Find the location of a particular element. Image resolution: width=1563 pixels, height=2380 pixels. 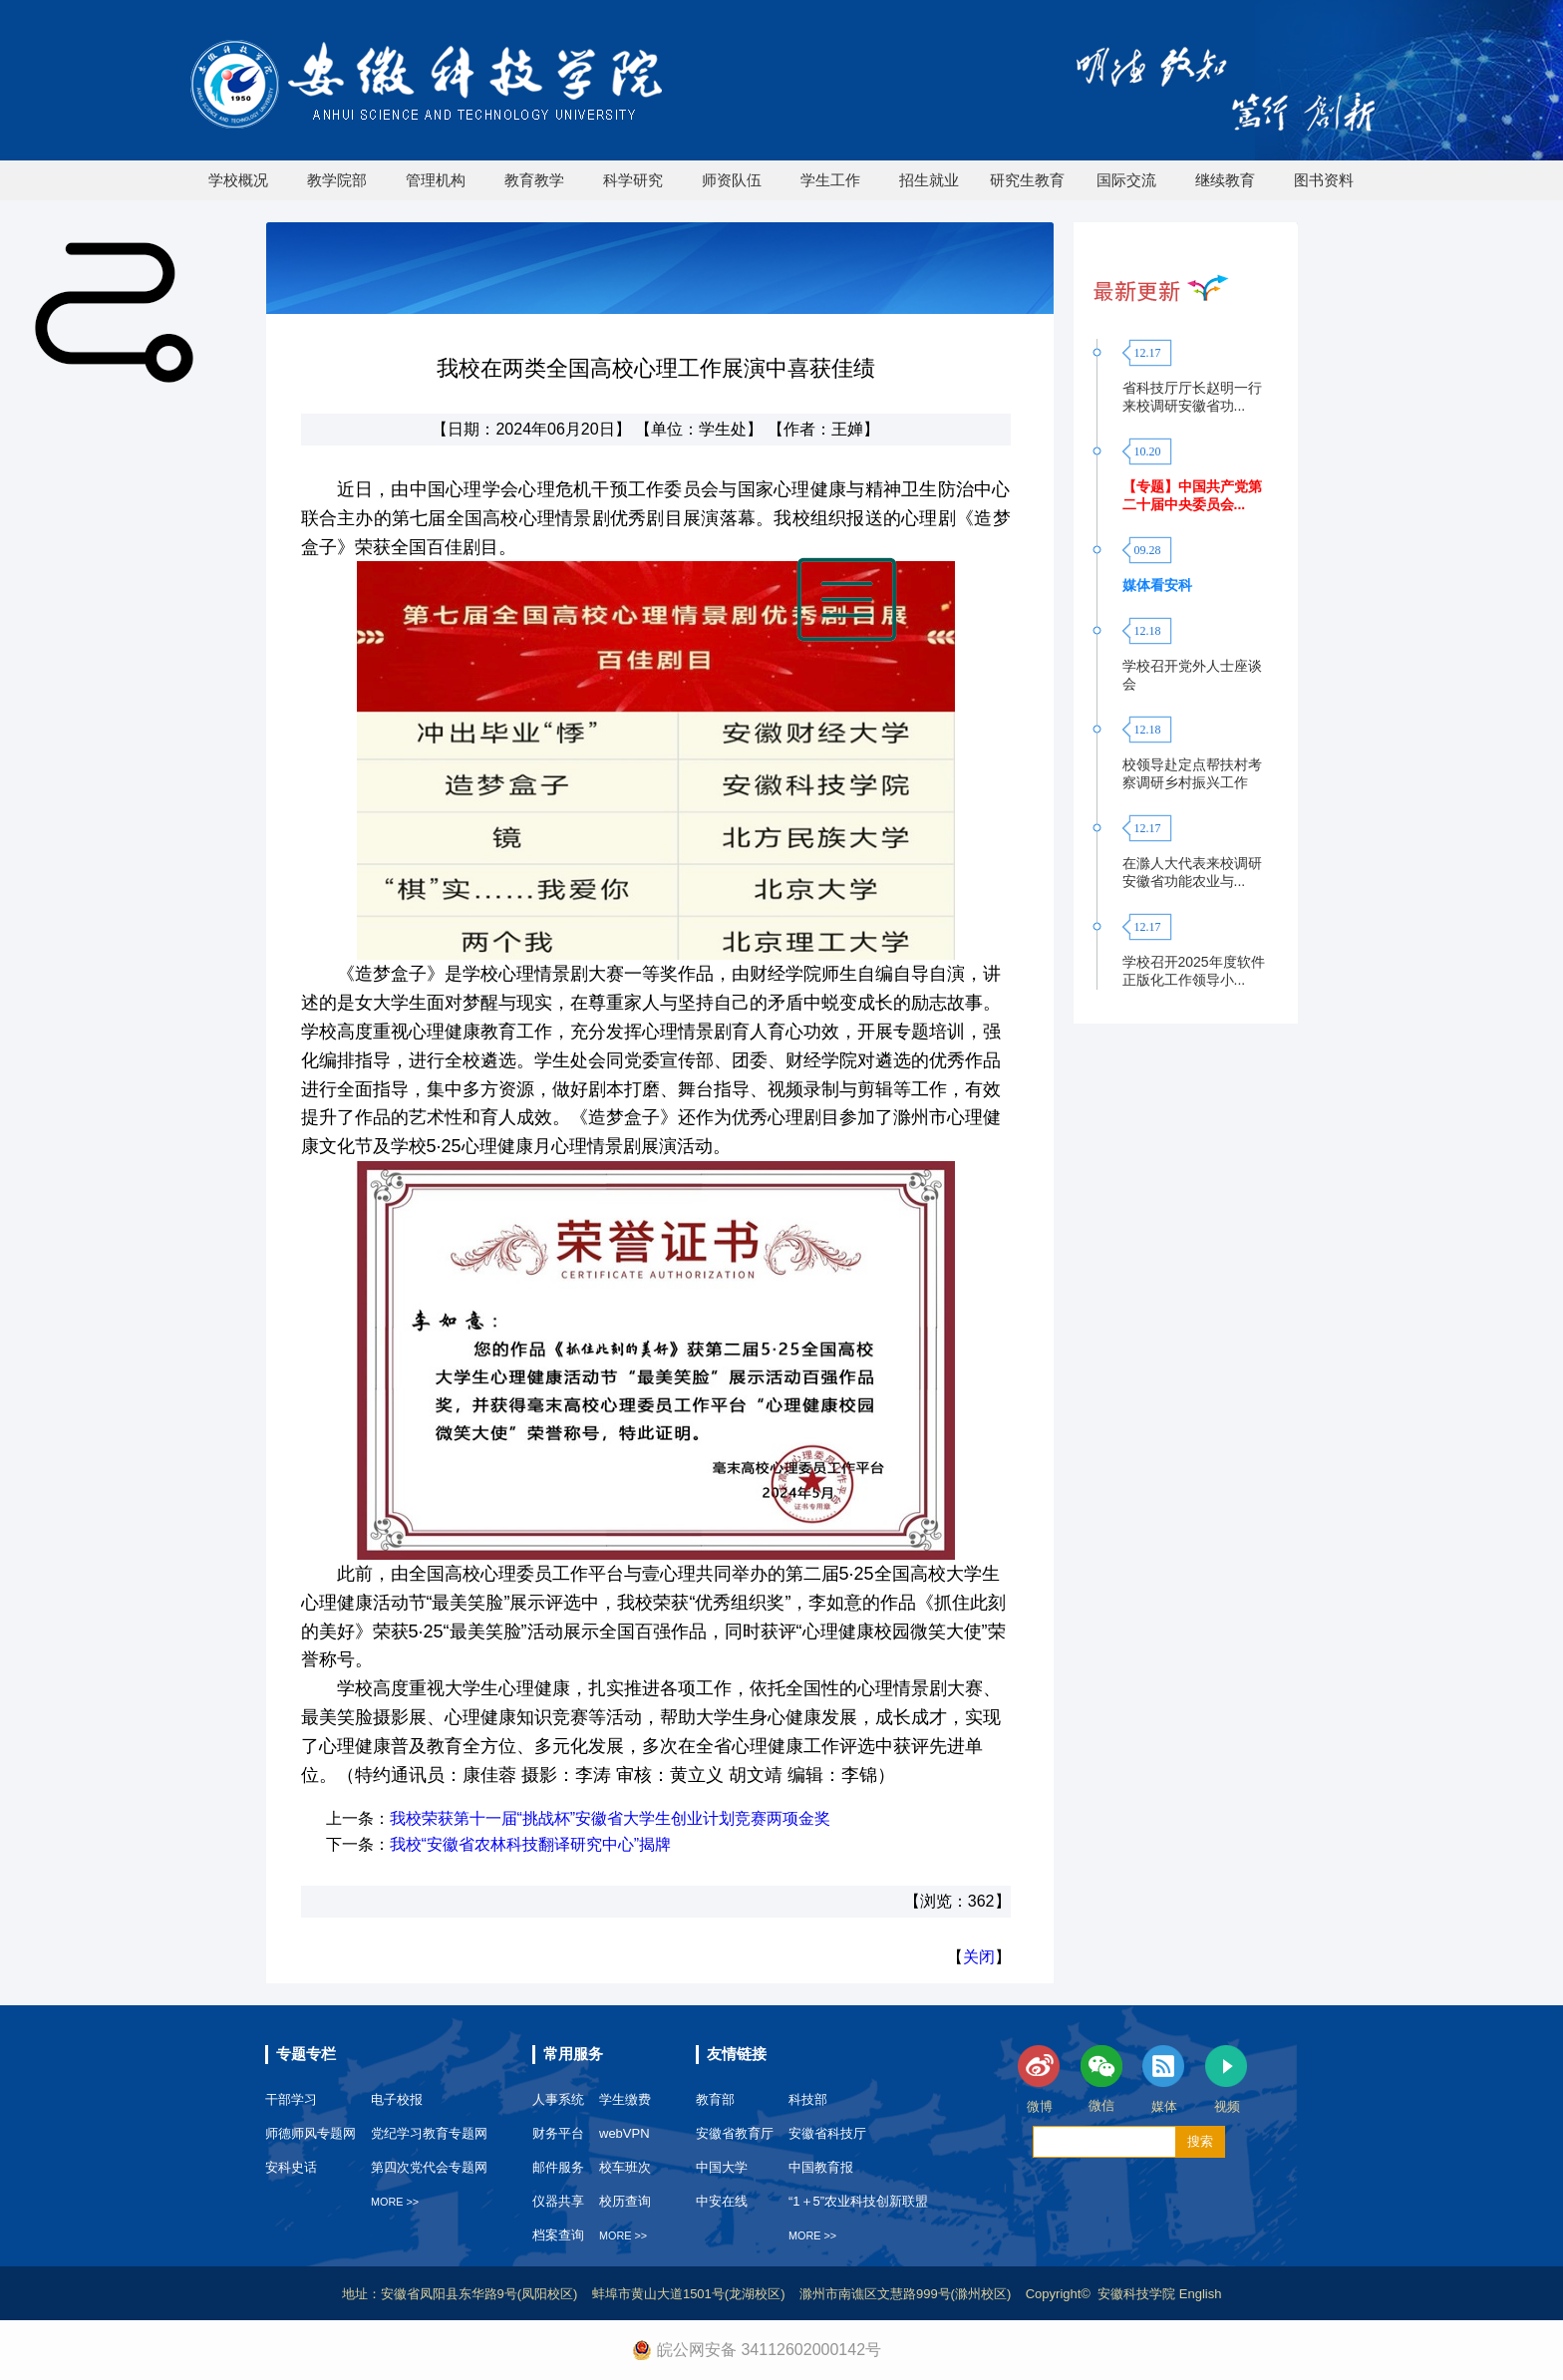

view article or document content is located at coordinates (846, 599).